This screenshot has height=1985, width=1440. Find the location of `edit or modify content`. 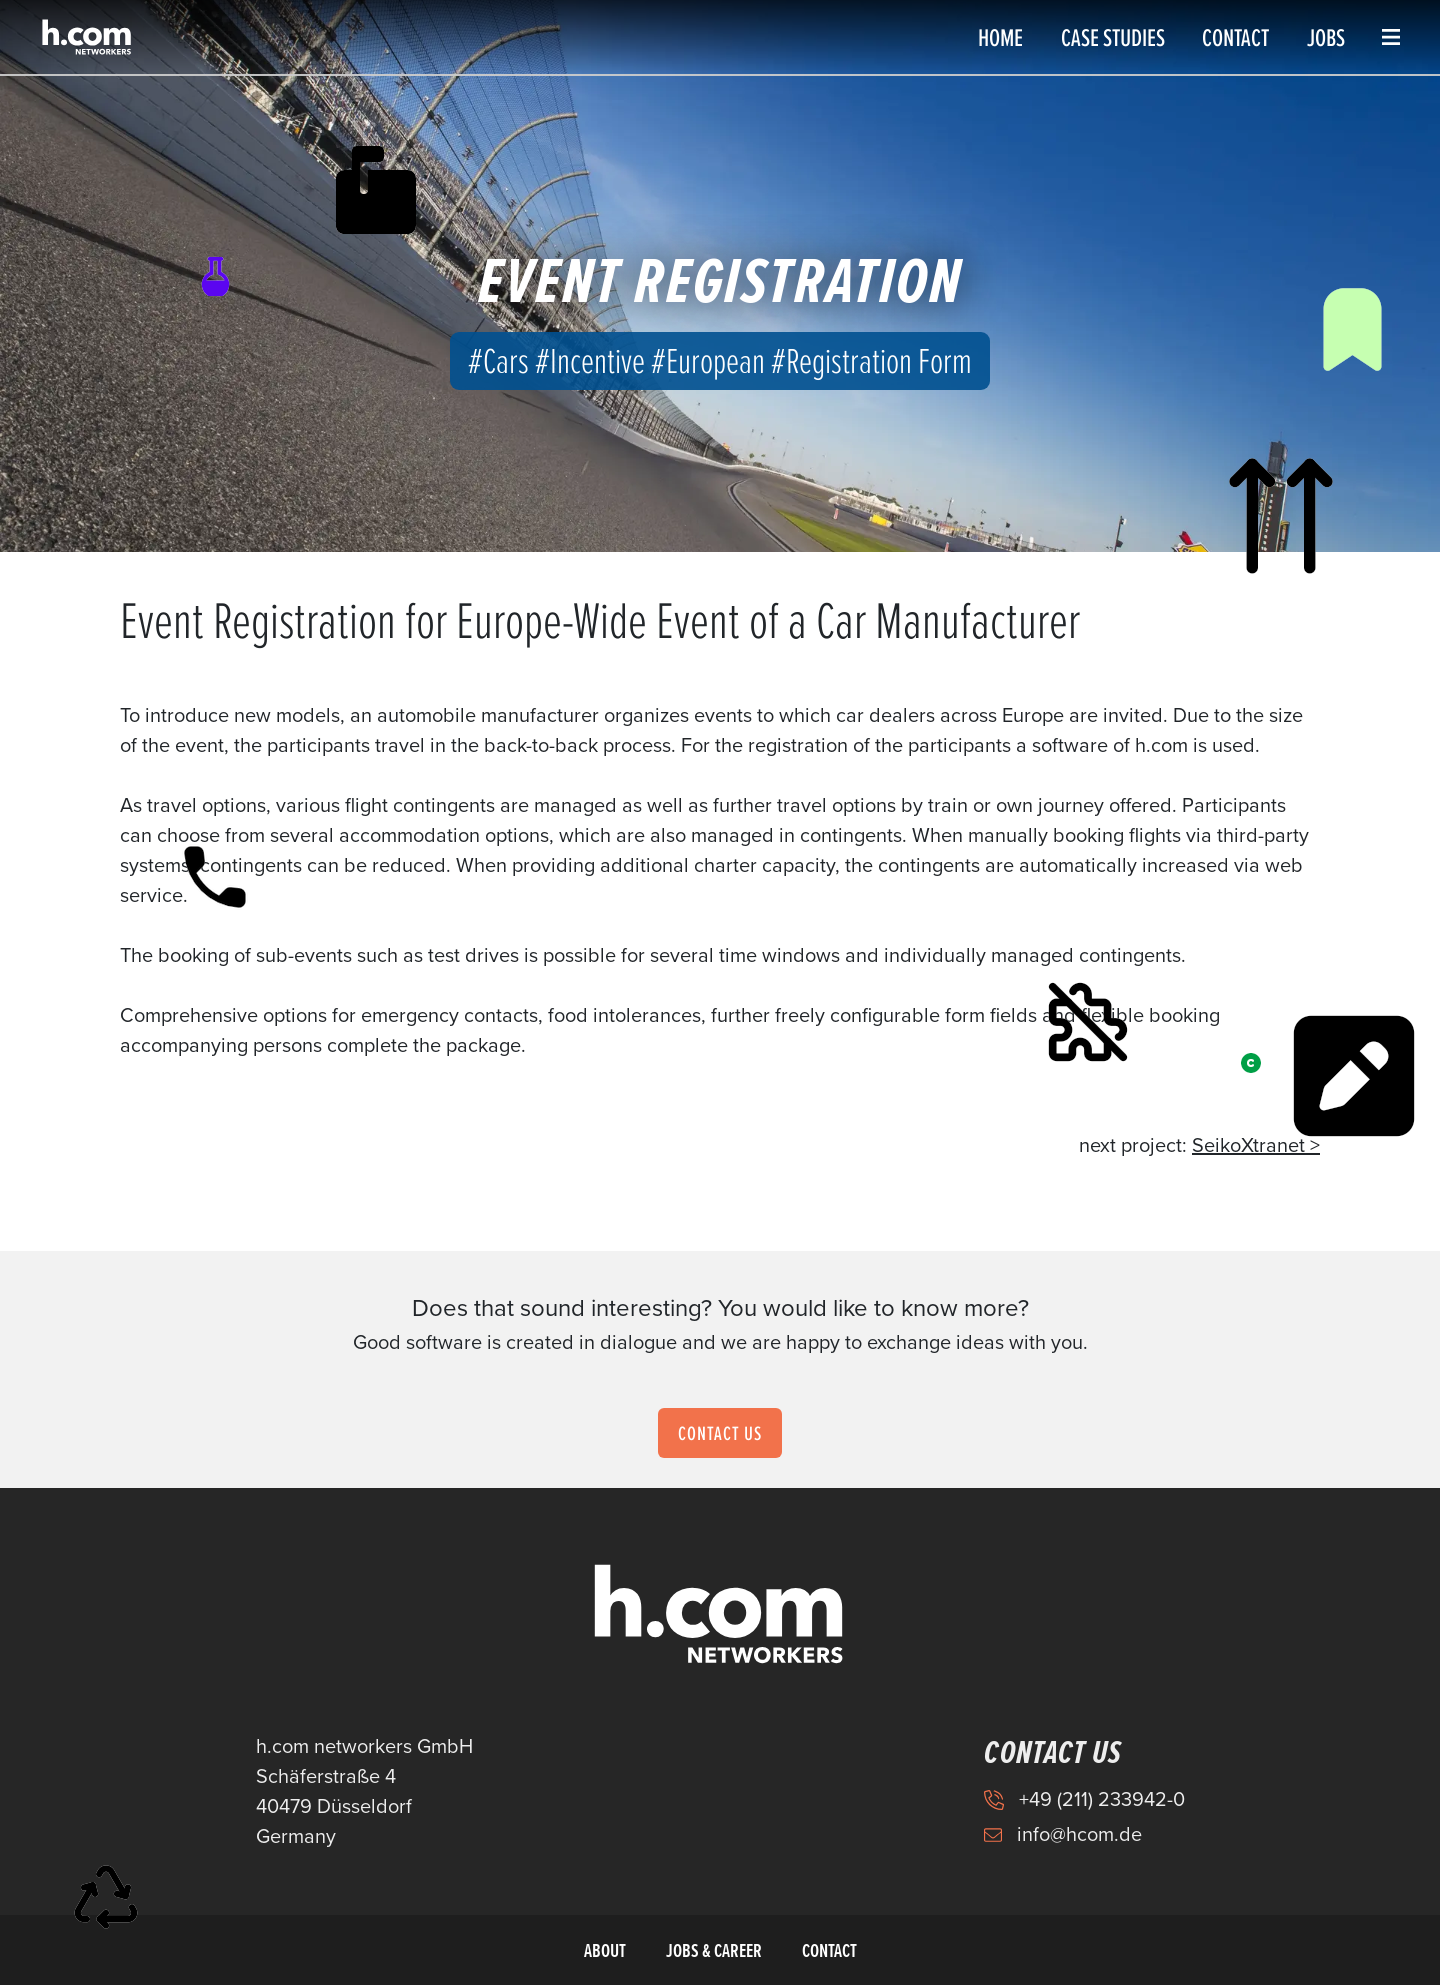

edit or modify content is located at coordinates (1354, 1076).